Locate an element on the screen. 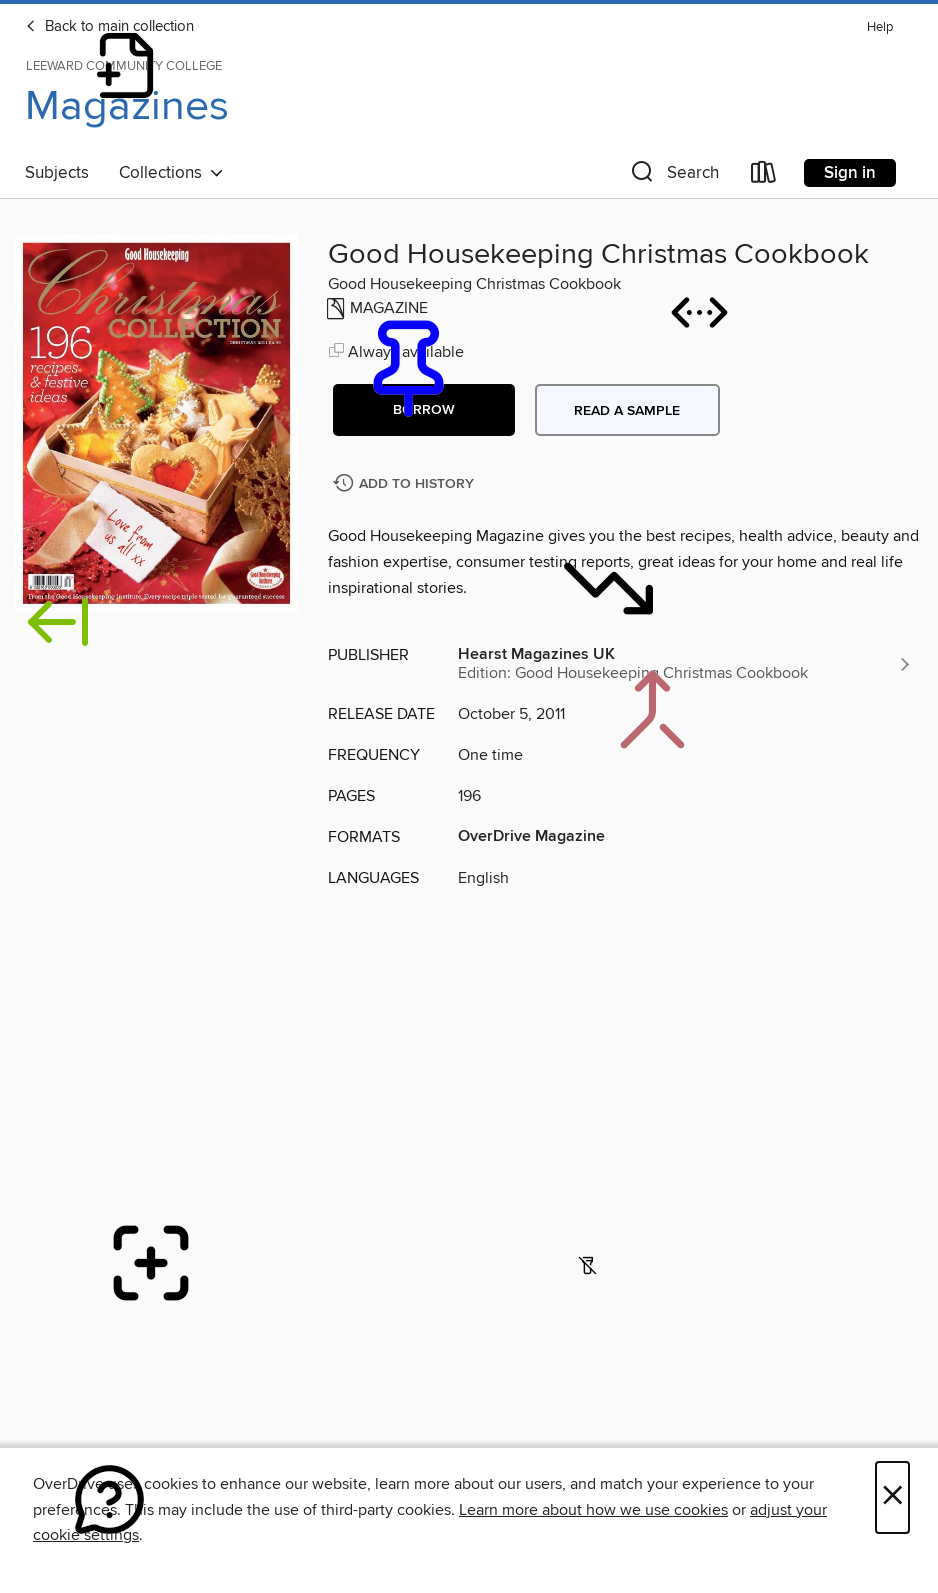  center or focus on current location is located at coordinates (151, 1263).